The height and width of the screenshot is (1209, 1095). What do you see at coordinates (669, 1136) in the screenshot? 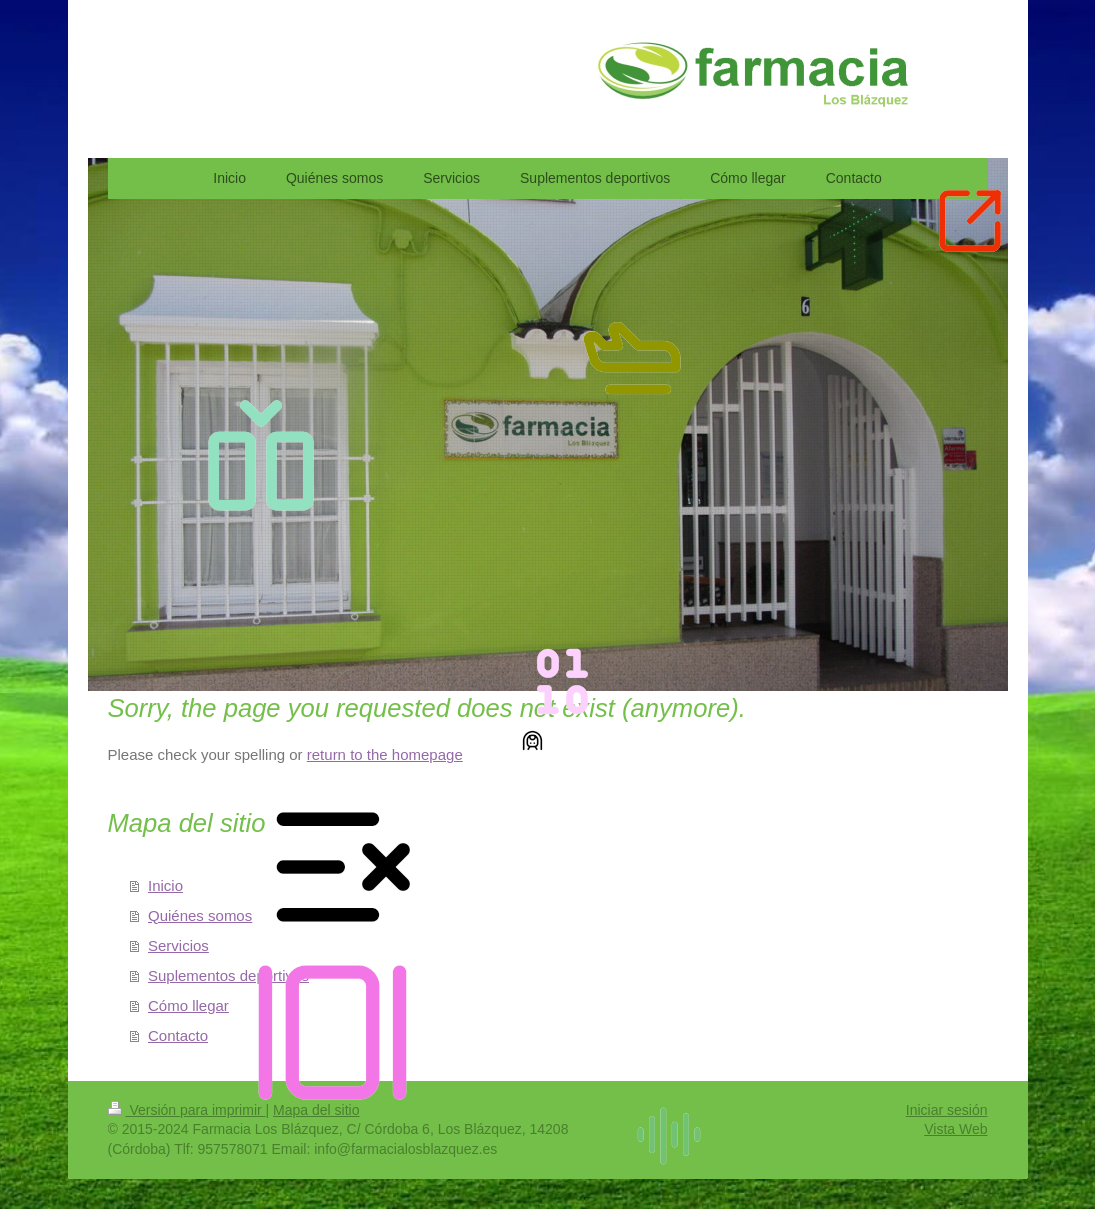
I see `audio playback or sound visualization` at bounding box center [669, 1136].